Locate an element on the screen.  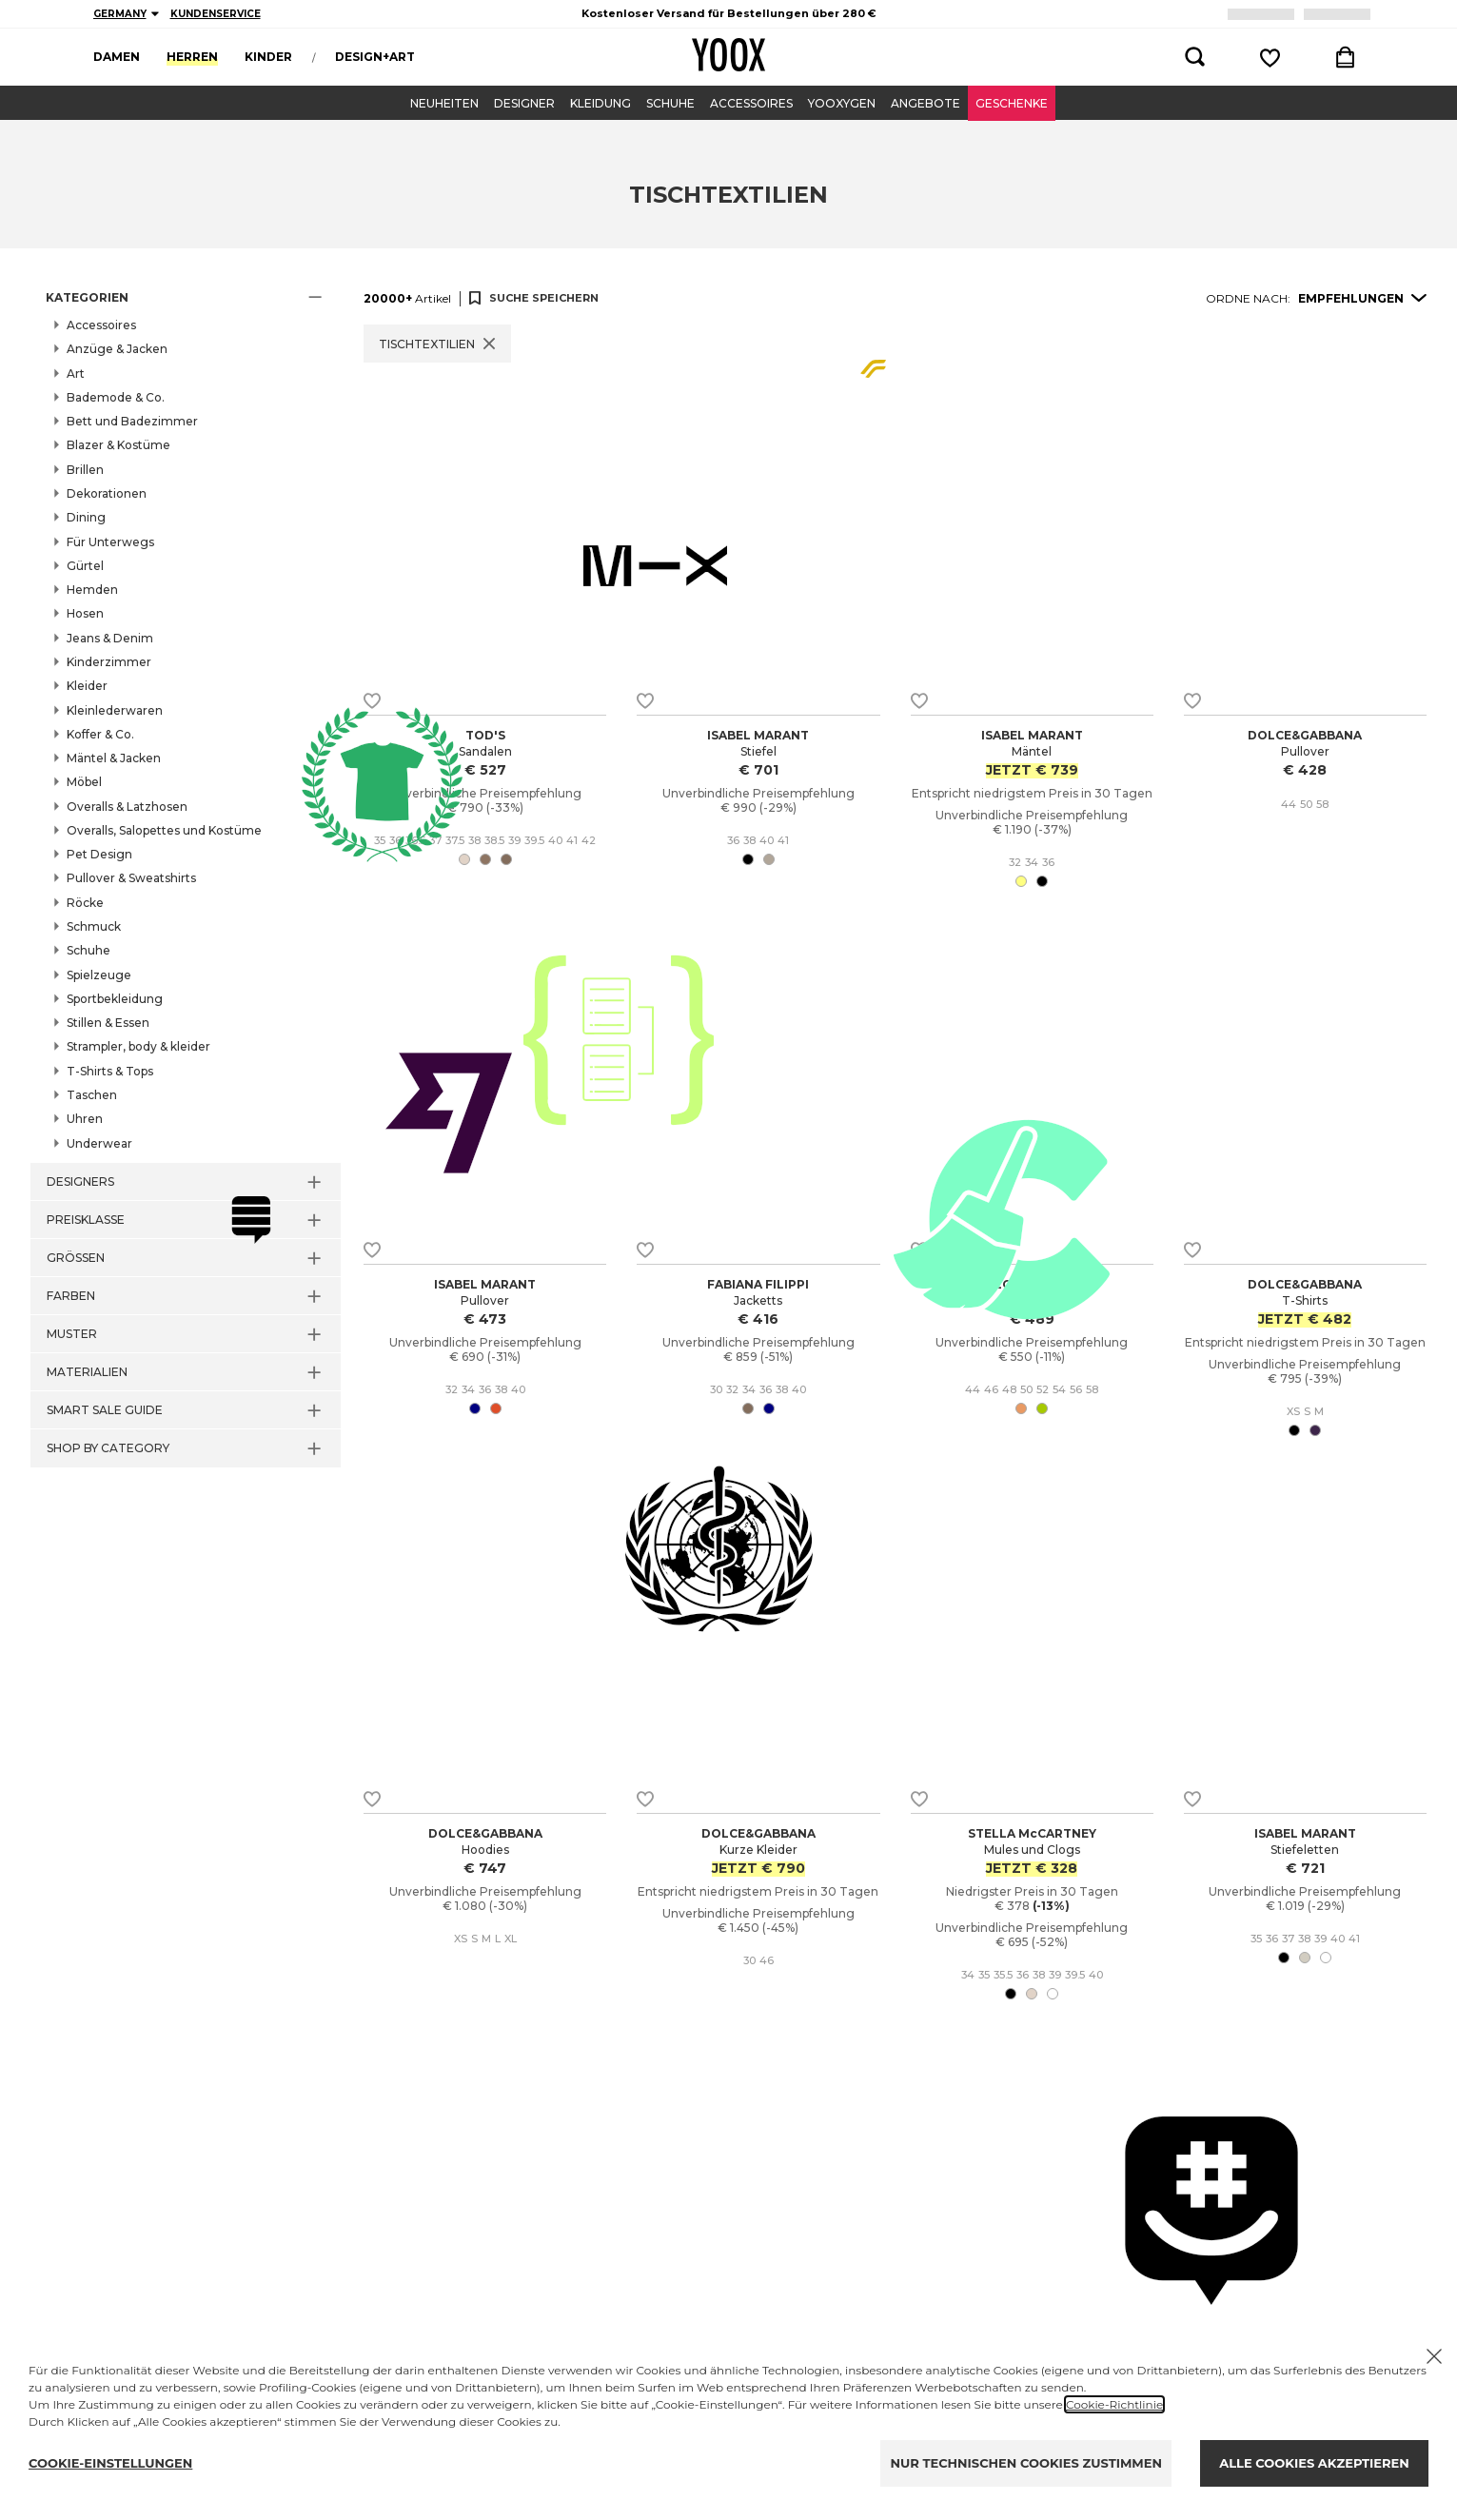
open CCleaner application is located at coordinates (1001, 1219).